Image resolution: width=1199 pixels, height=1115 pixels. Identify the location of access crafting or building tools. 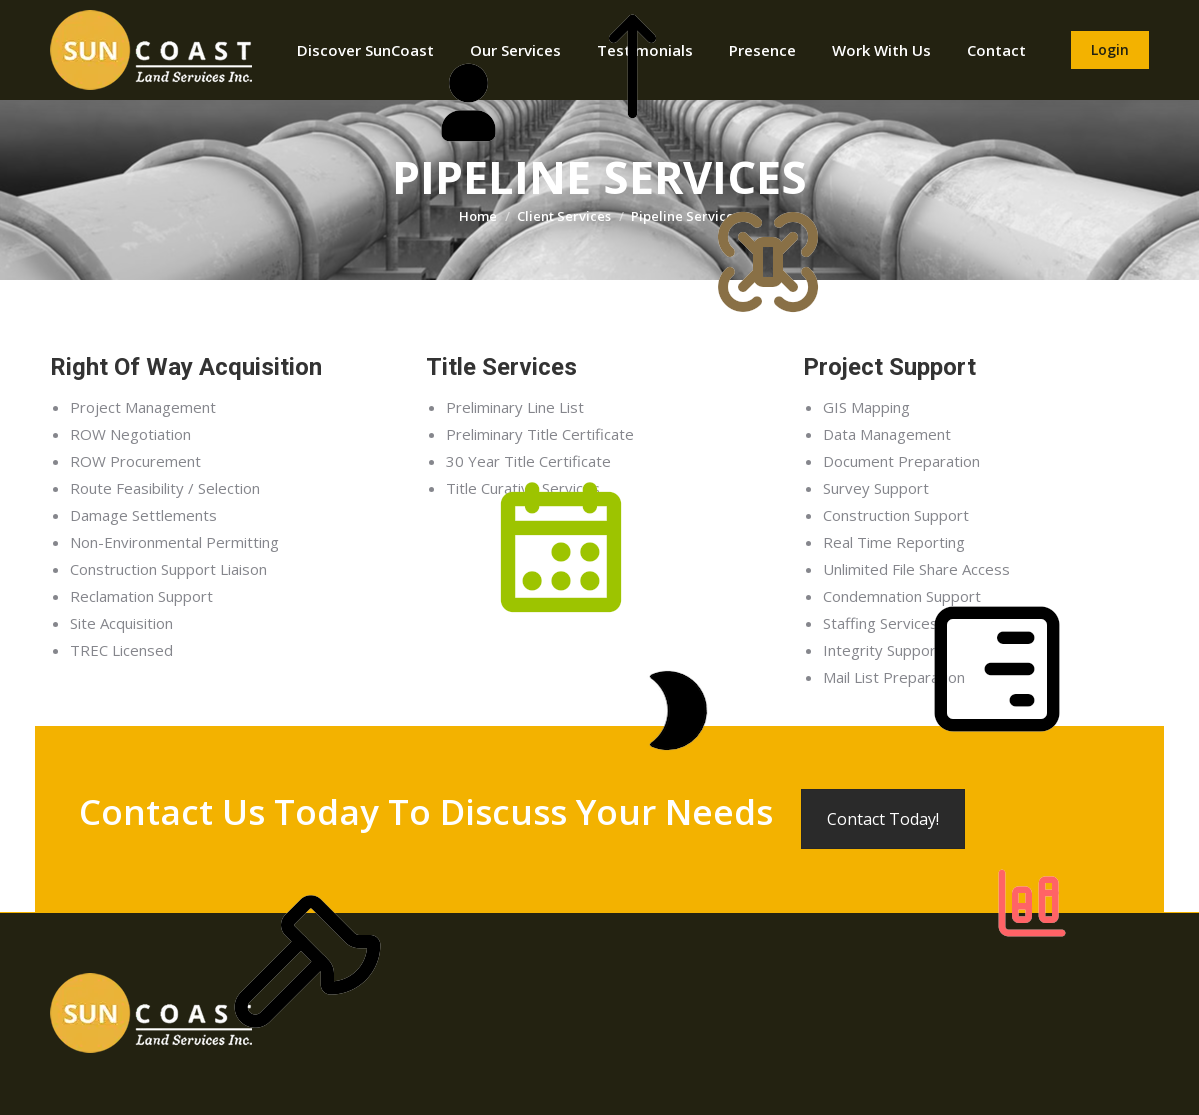
(307, 961).